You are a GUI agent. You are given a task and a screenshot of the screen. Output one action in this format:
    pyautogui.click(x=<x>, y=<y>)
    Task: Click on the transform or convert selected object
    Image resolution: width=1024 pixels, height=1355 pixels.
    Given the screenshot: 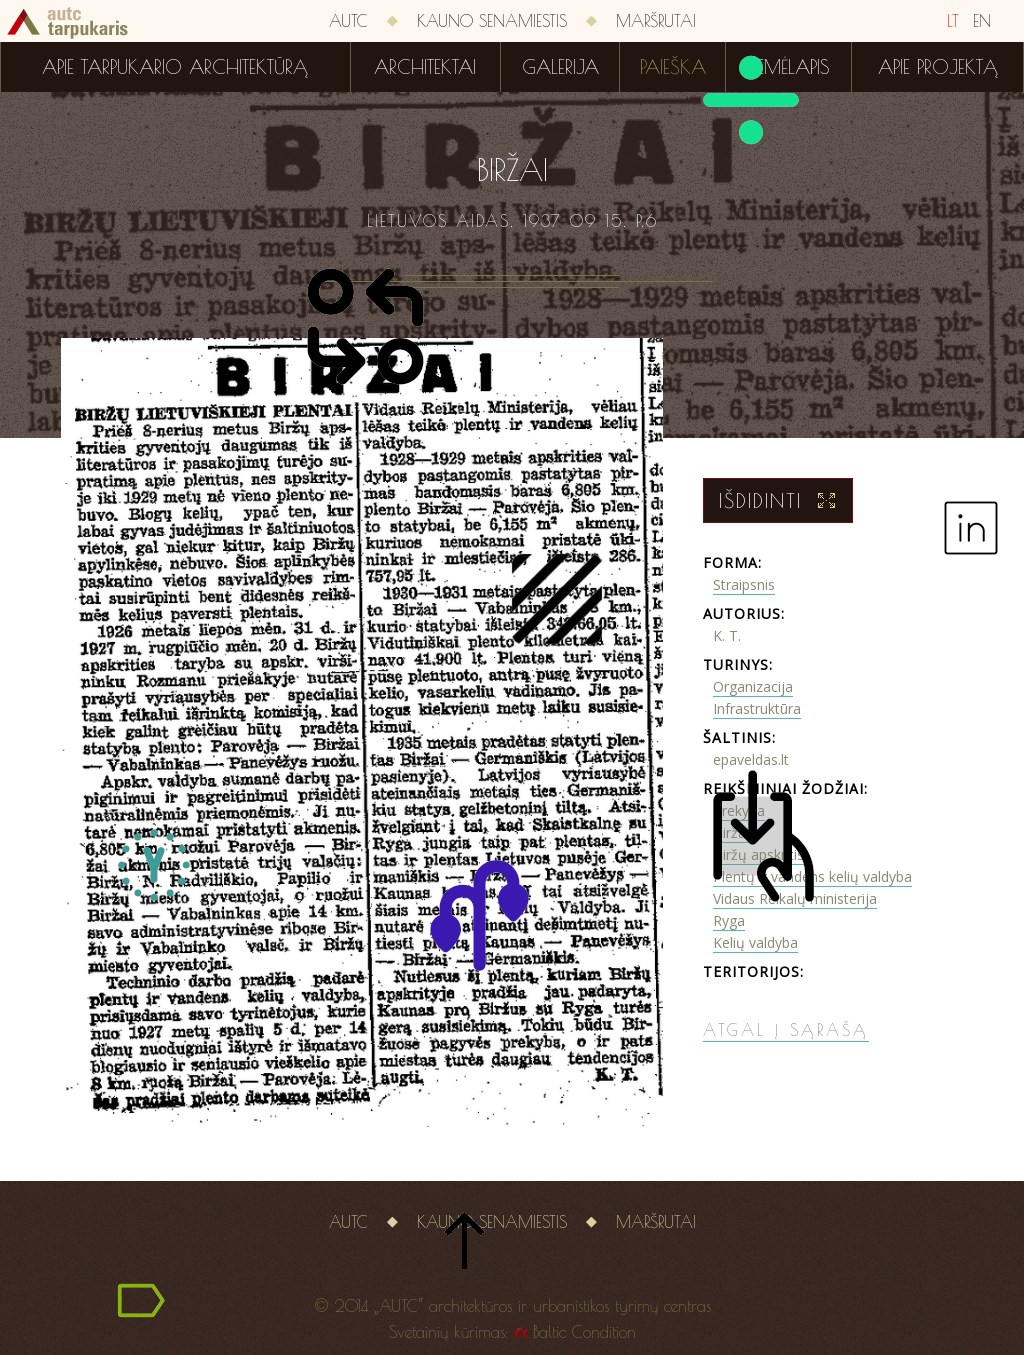 What is the action you would take?
    pyautogui.click(x=365, y=326)
    